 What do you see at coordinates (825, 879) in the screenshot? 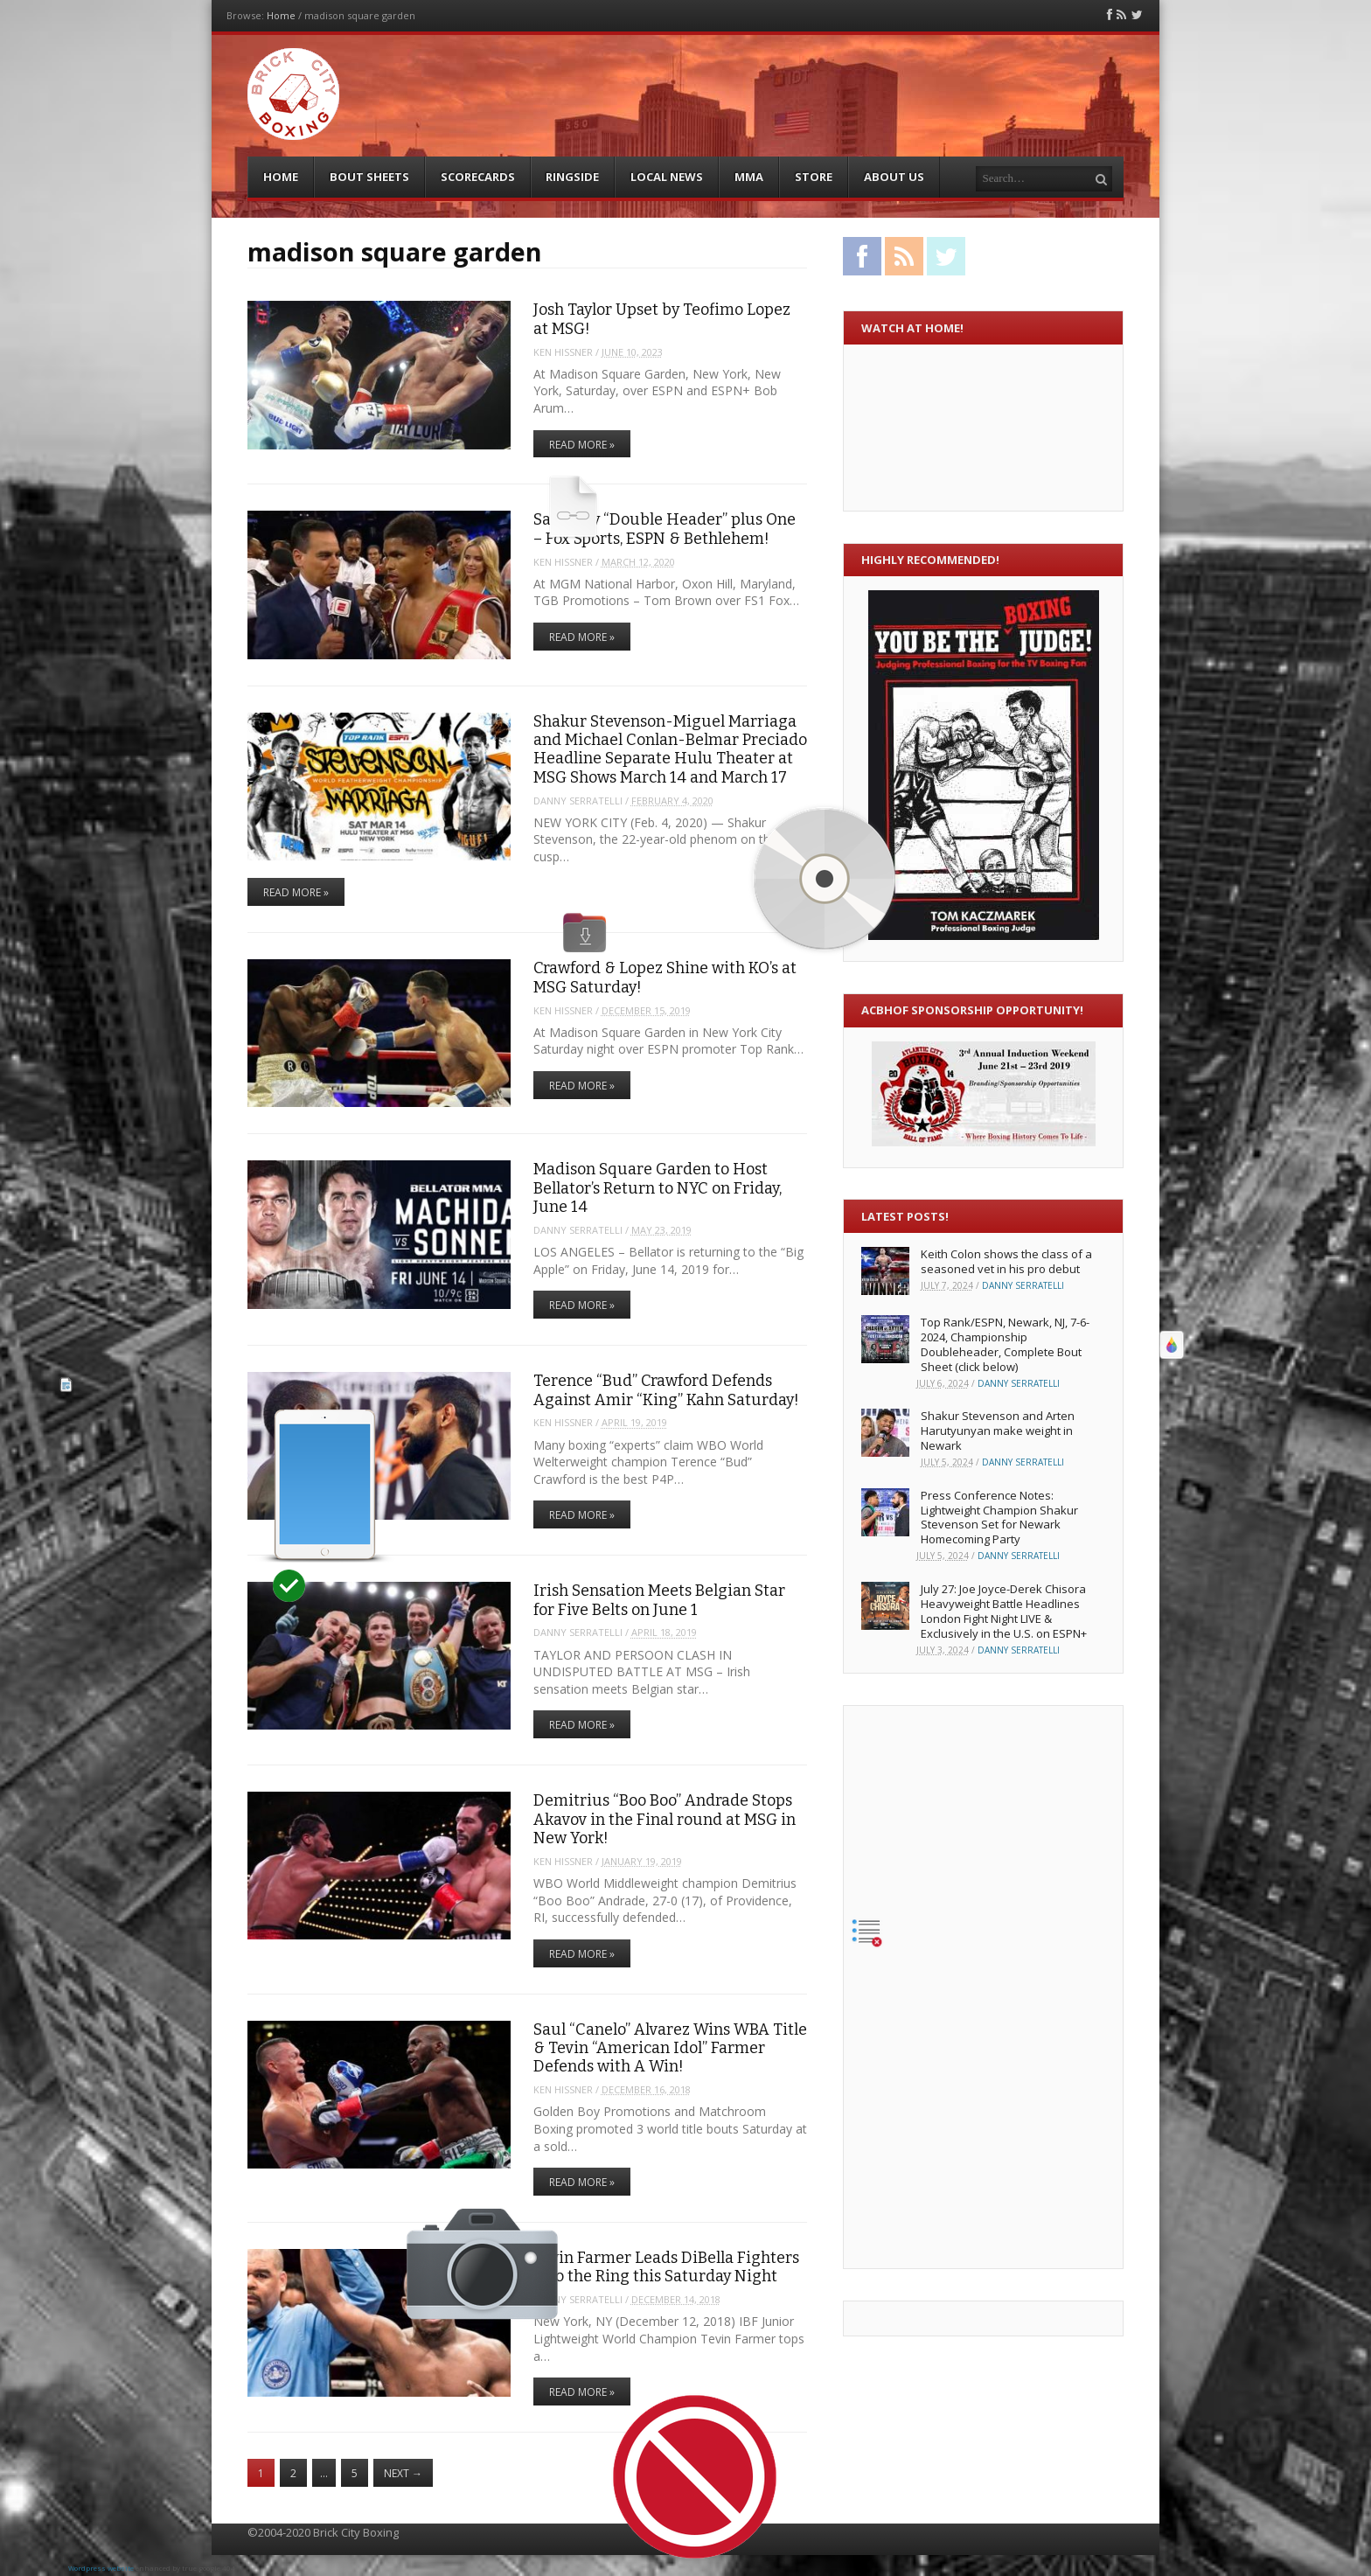
I see `access CD/DVD drive contents` at bounding box center [825, 879].